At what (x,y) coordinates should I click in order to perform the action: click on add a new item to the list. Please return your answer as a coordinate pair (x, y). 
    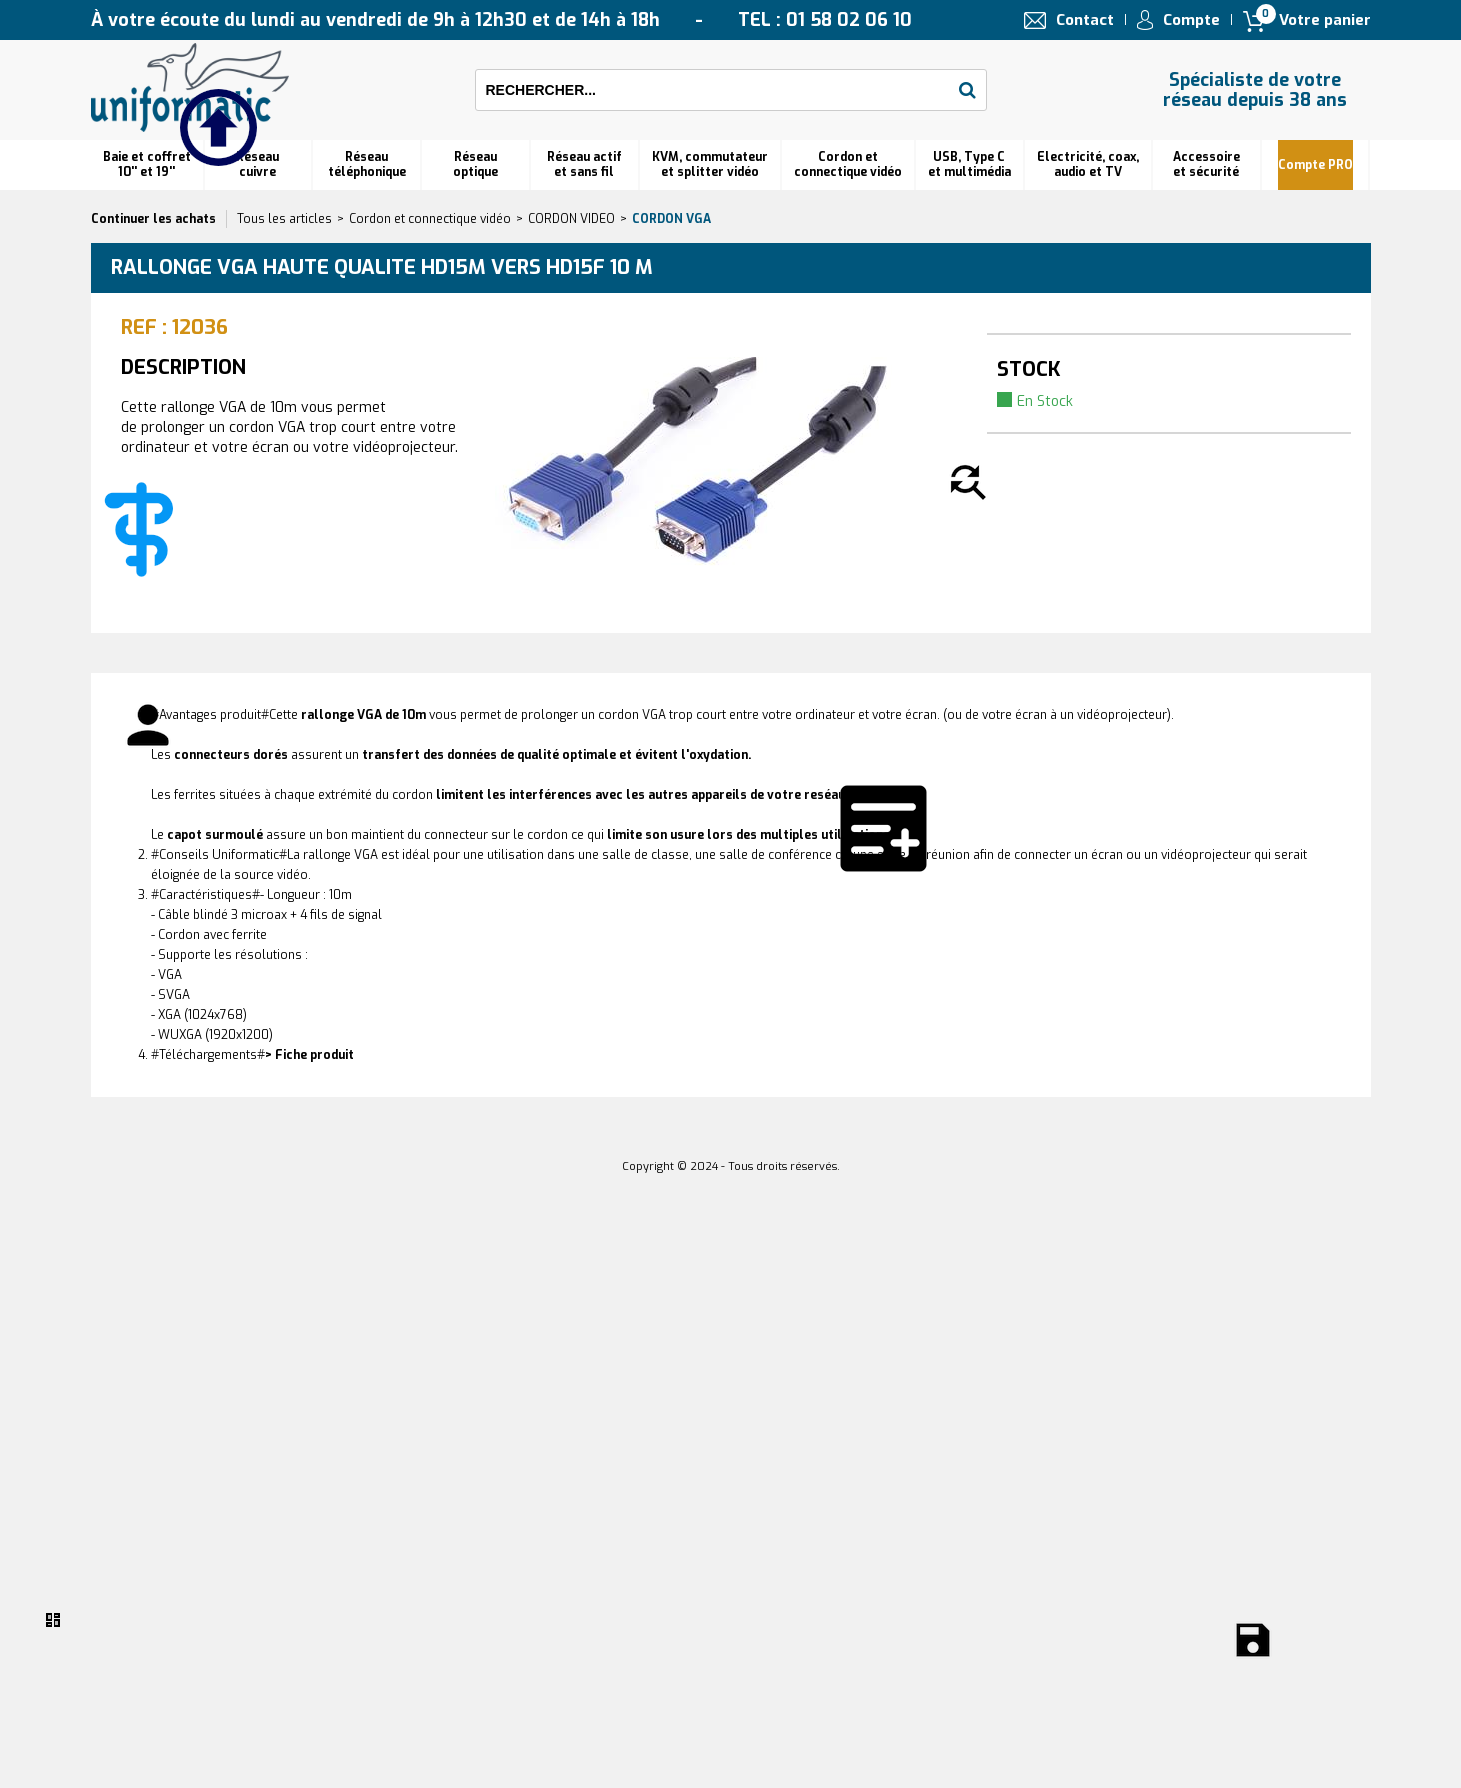
    Looking at the image, I should click on (883, 828).